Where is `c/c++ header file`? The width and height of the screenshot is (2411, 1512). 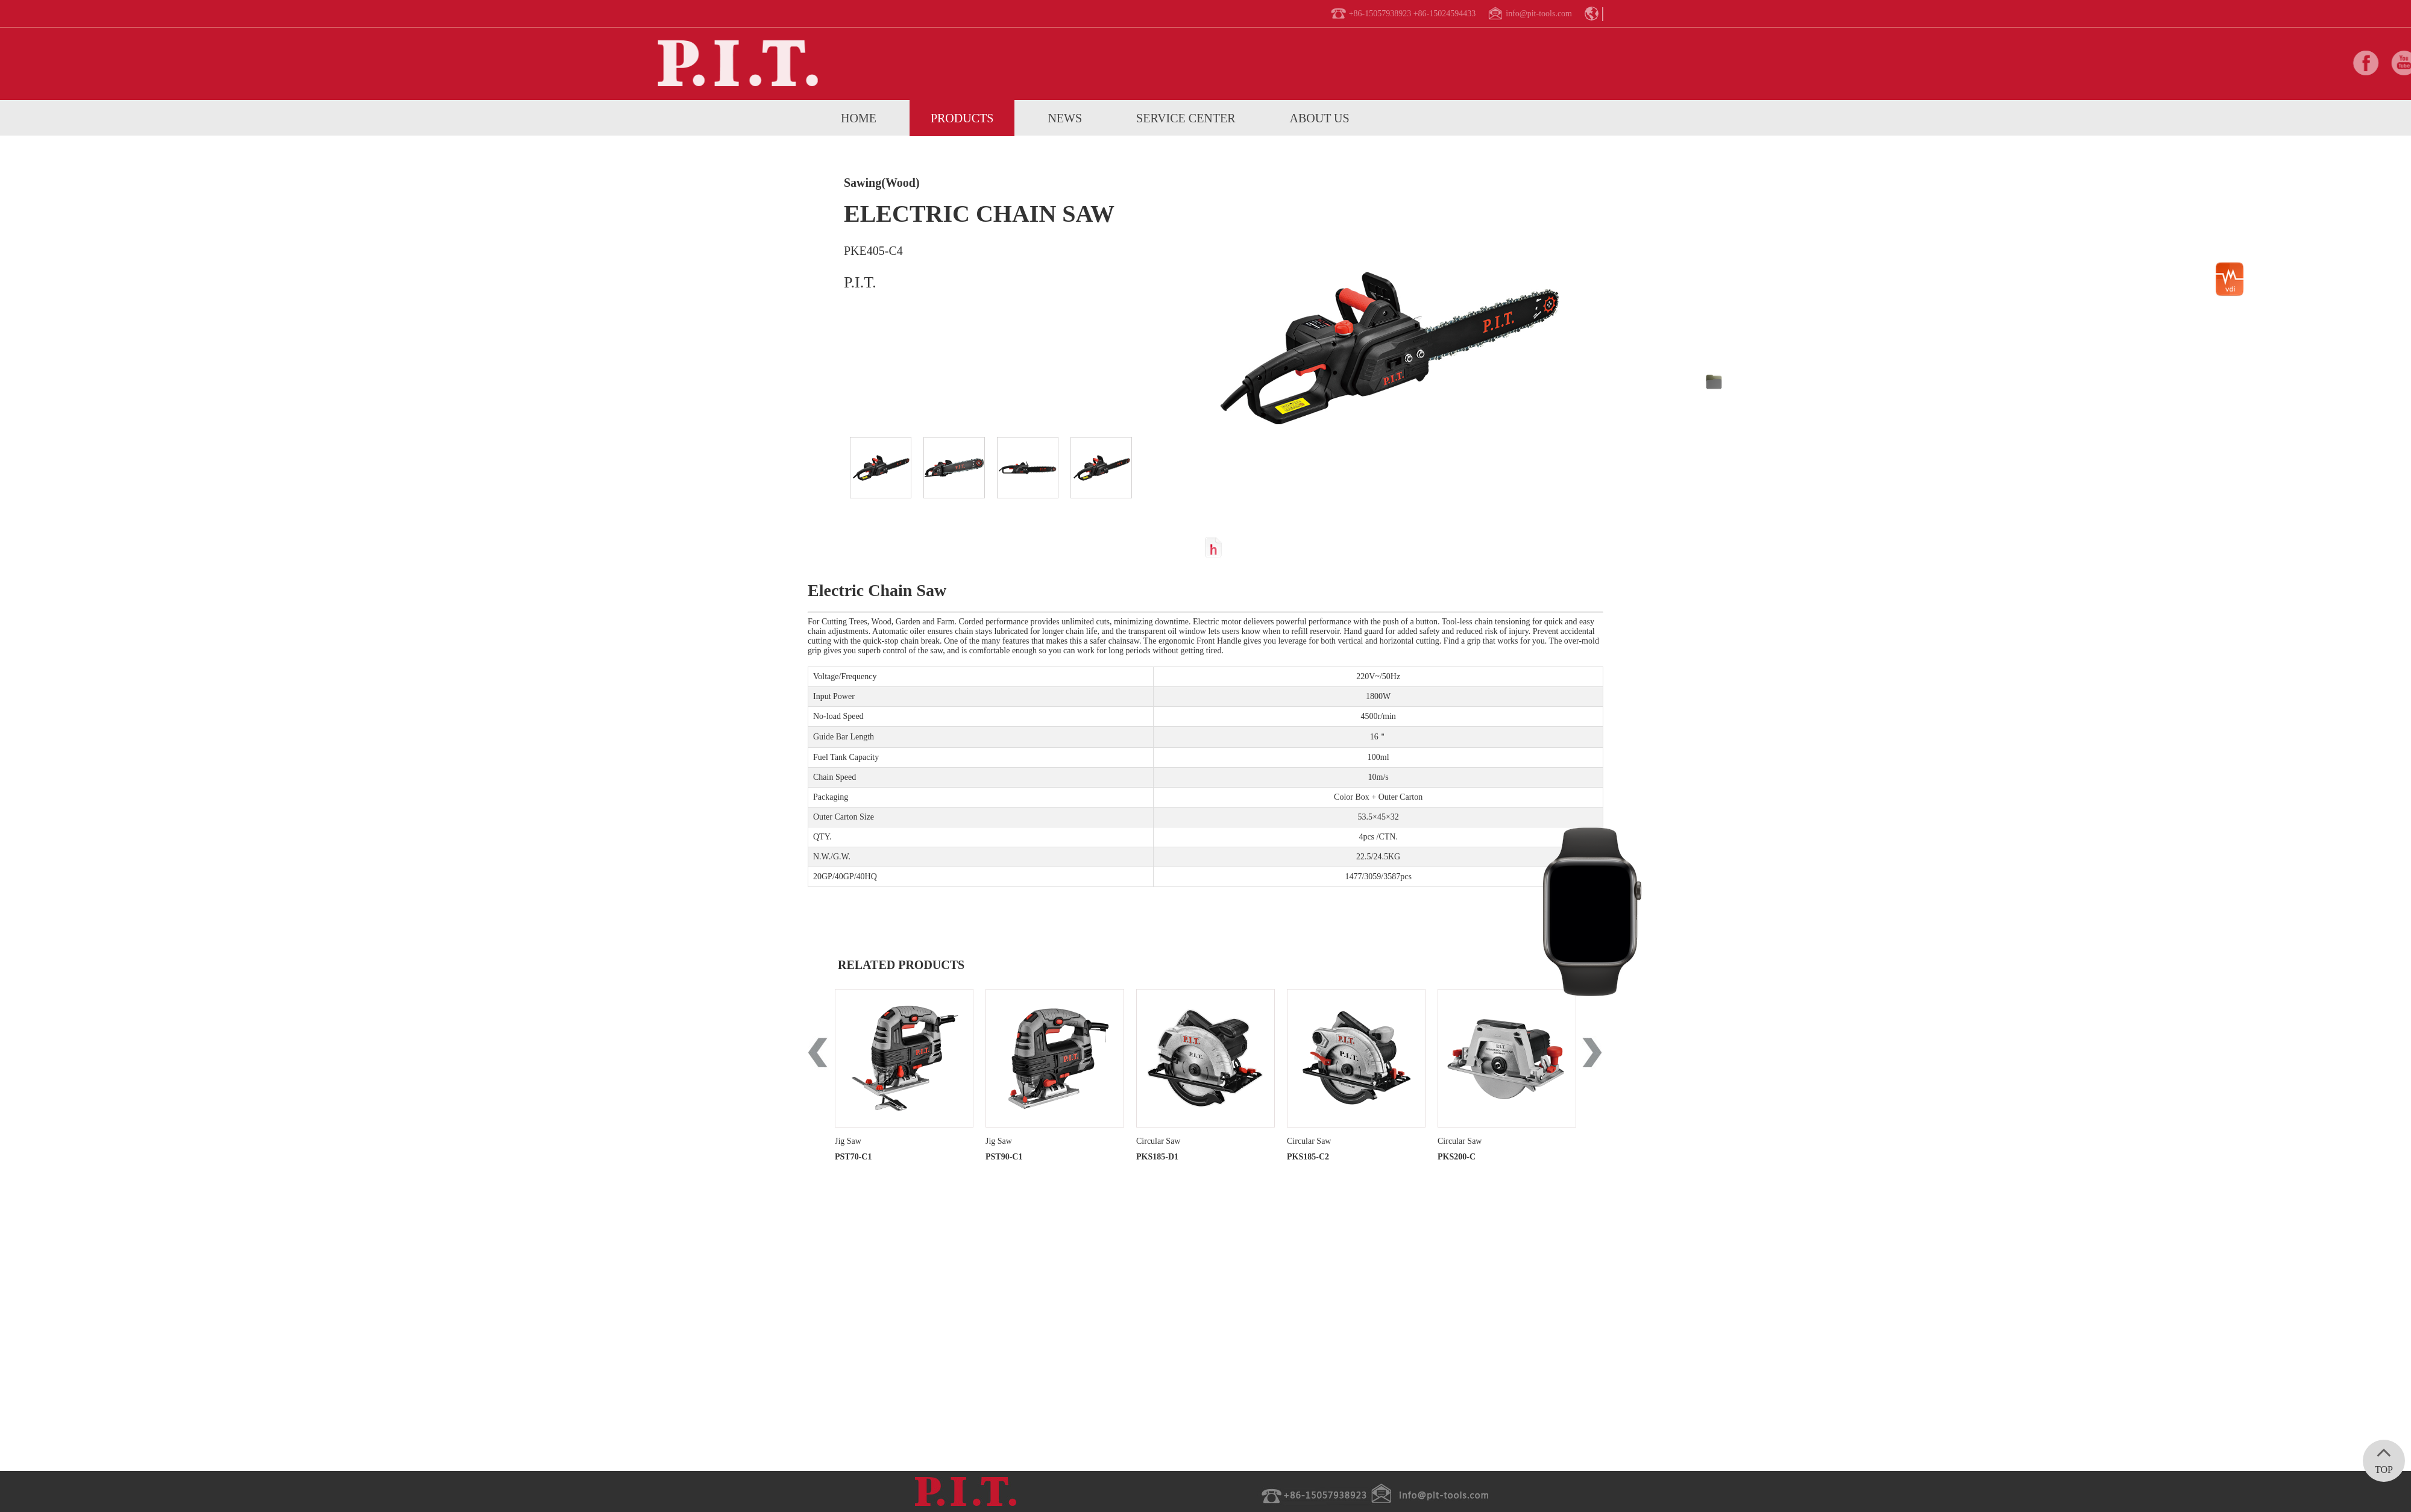
c/c++ header file is located at coordinates (1213, 547).